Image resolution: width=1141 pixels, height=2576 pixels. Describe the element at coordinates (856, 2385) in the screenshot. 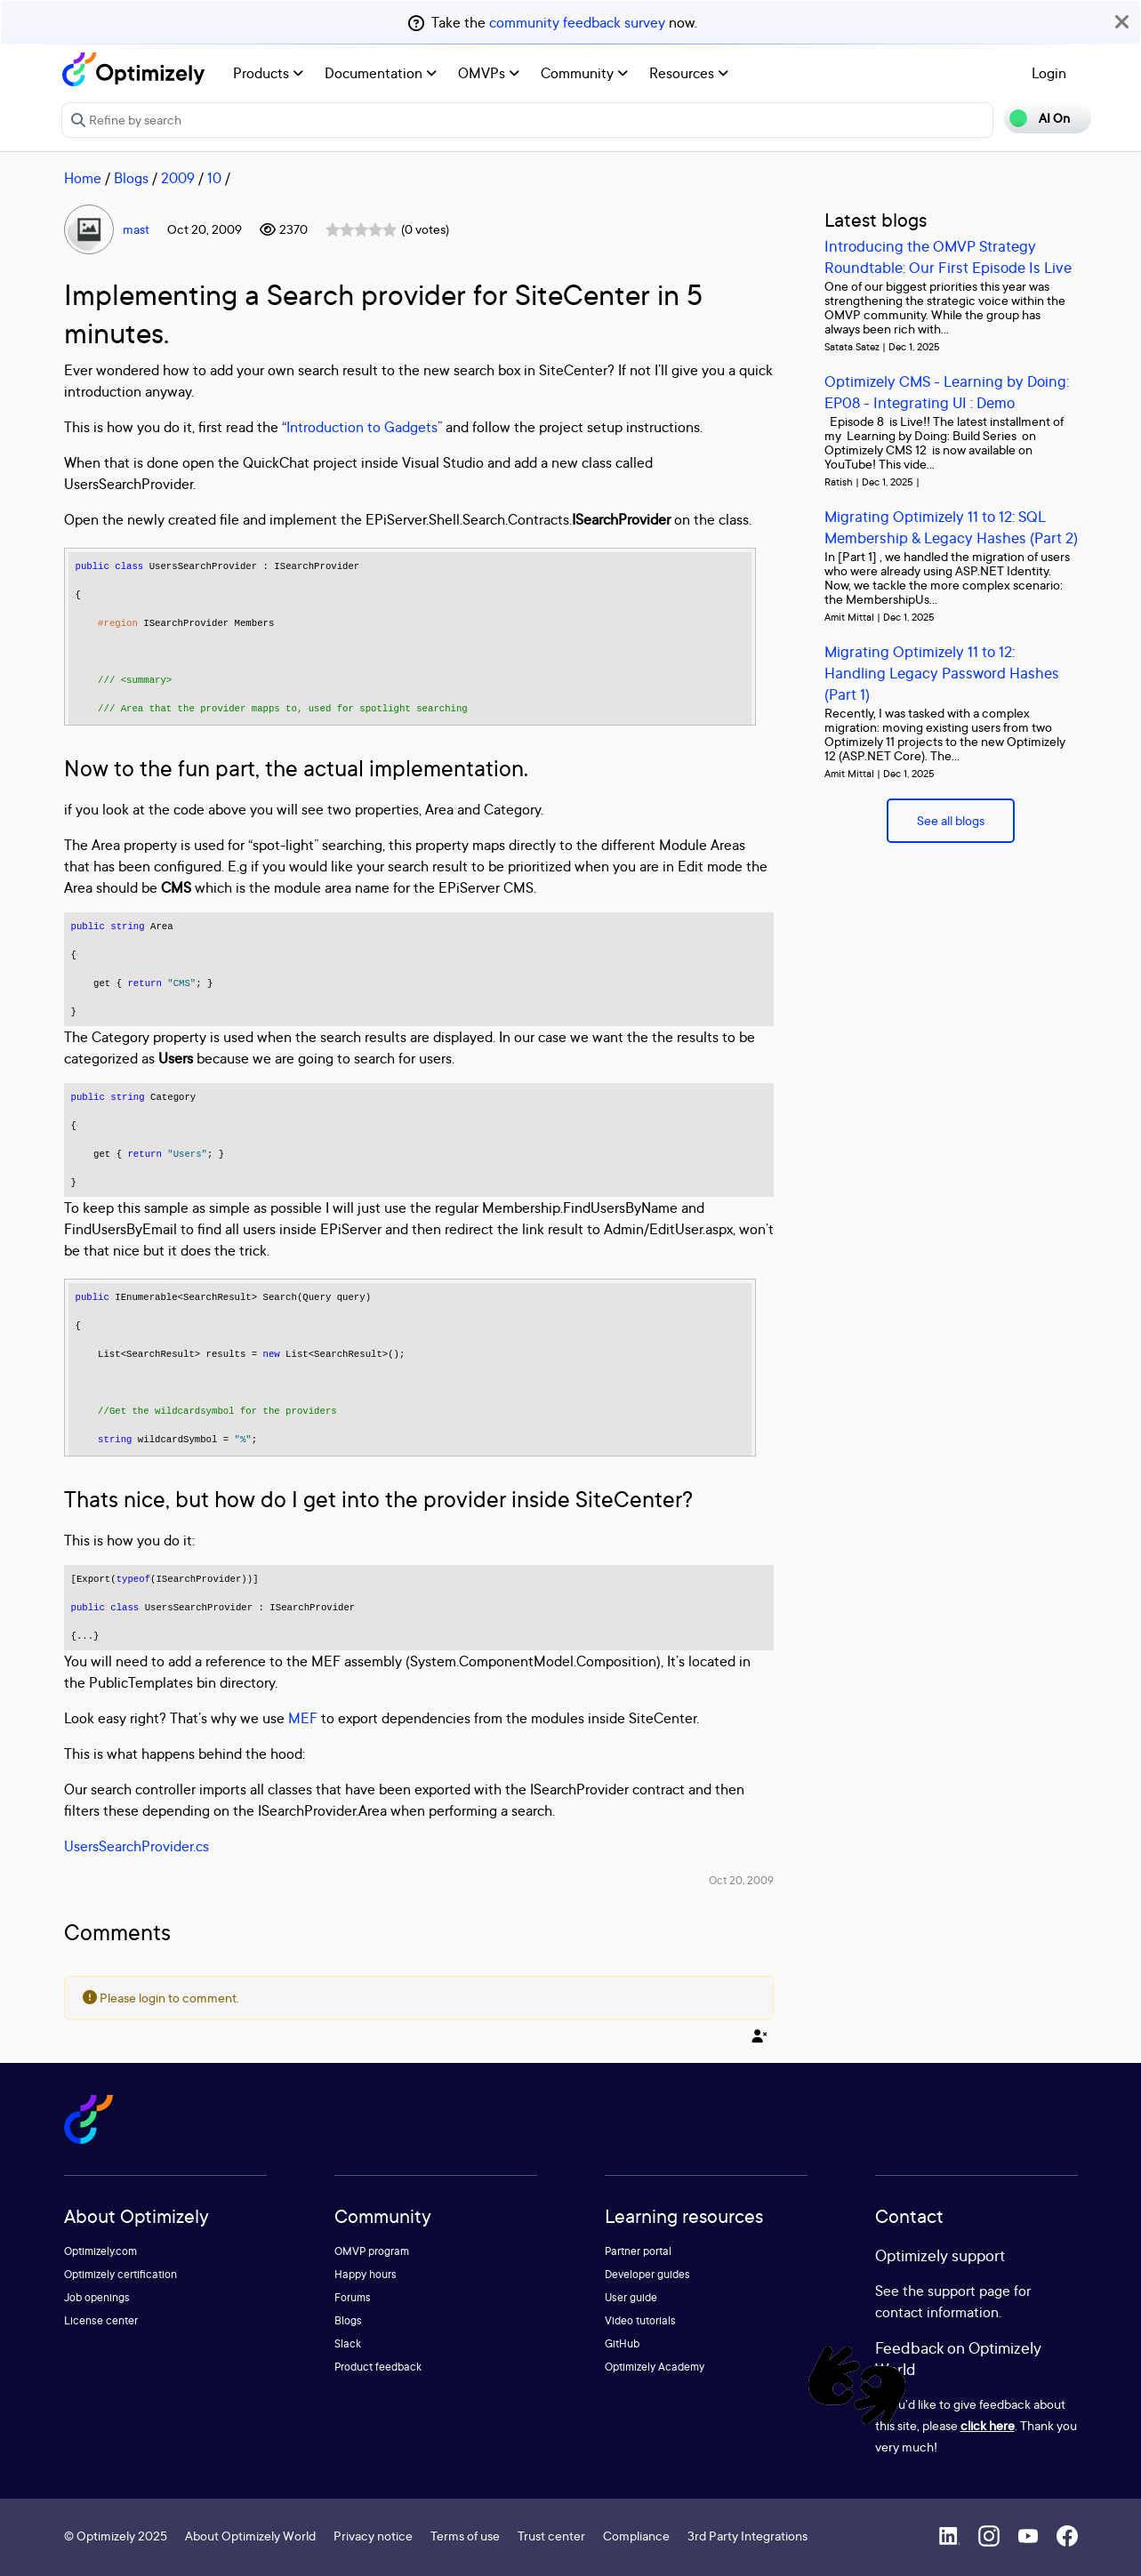

I see `enable ASL interpretation services` at that location.